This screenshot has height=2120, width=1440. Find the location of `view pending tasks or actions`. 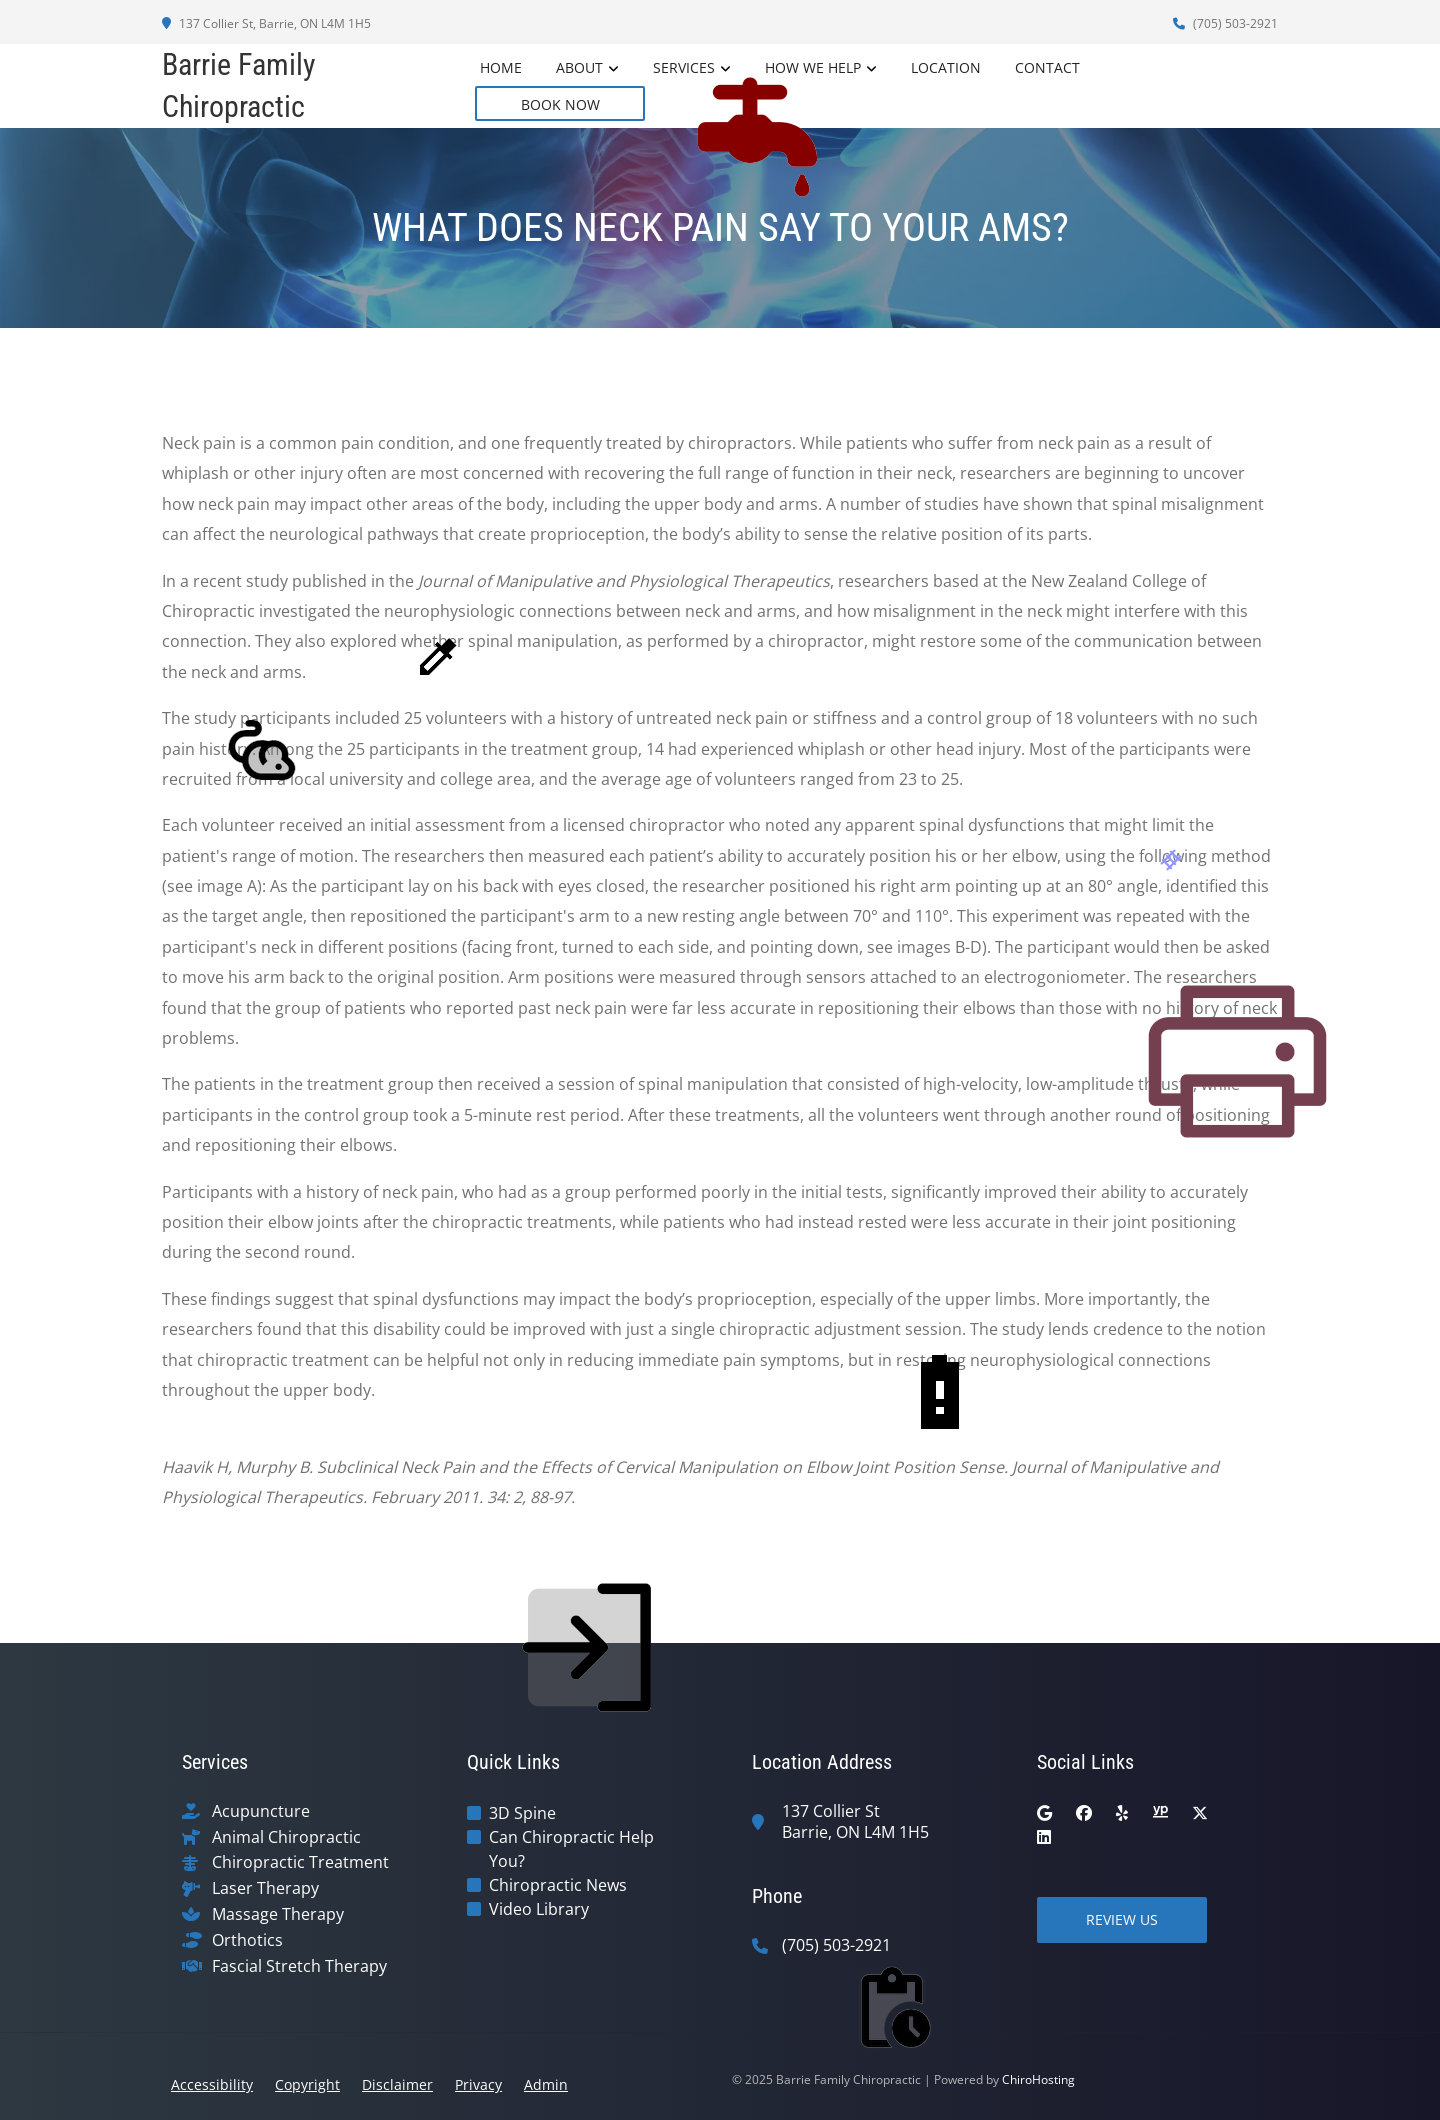

view pending tasks or actions is located at coordinates (892, 2009).